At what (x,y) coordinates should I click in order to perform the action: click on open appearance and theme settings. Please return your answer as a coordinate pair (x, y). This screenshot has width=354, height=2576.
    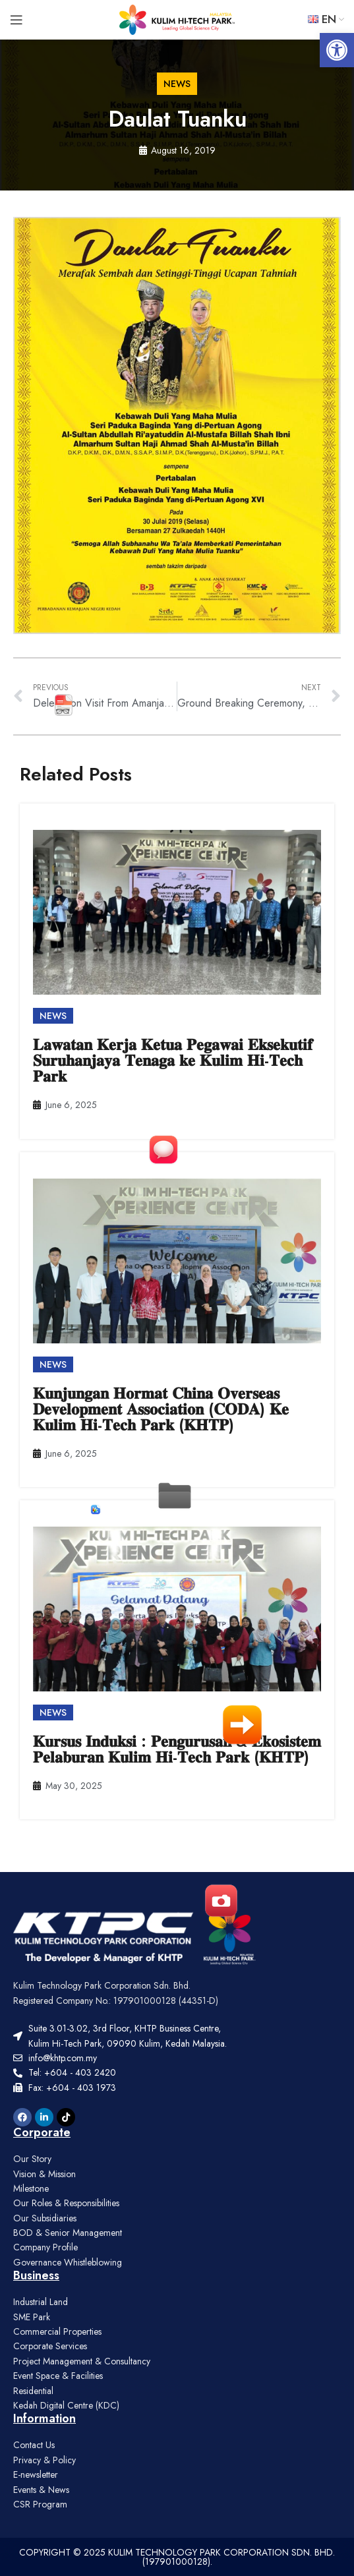
    Looking at the image, I should click on (96, 1509).